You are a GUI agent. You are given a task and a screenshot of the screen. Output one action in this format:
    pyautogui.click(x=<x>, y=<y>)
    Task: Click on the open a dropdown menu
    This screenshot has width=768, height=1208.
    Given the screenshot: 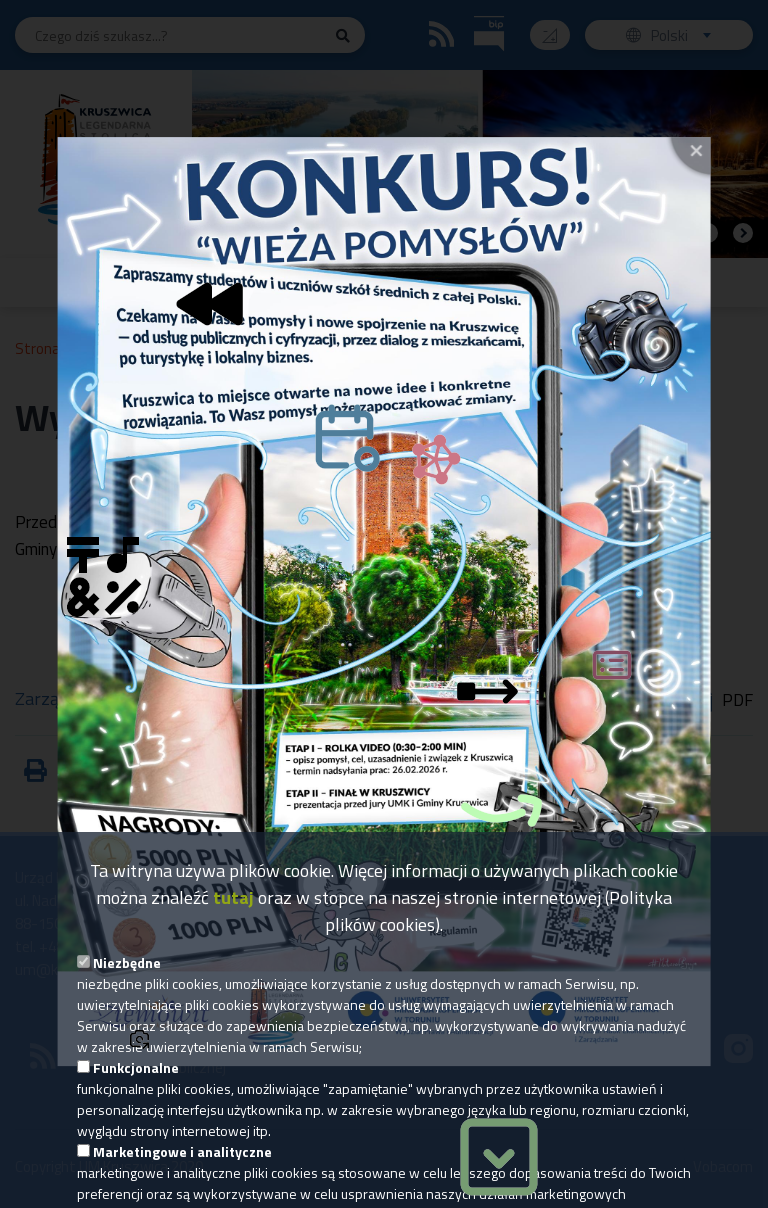 What is the action you would take?
    pyautogui.click(x=499, y=1157)
    